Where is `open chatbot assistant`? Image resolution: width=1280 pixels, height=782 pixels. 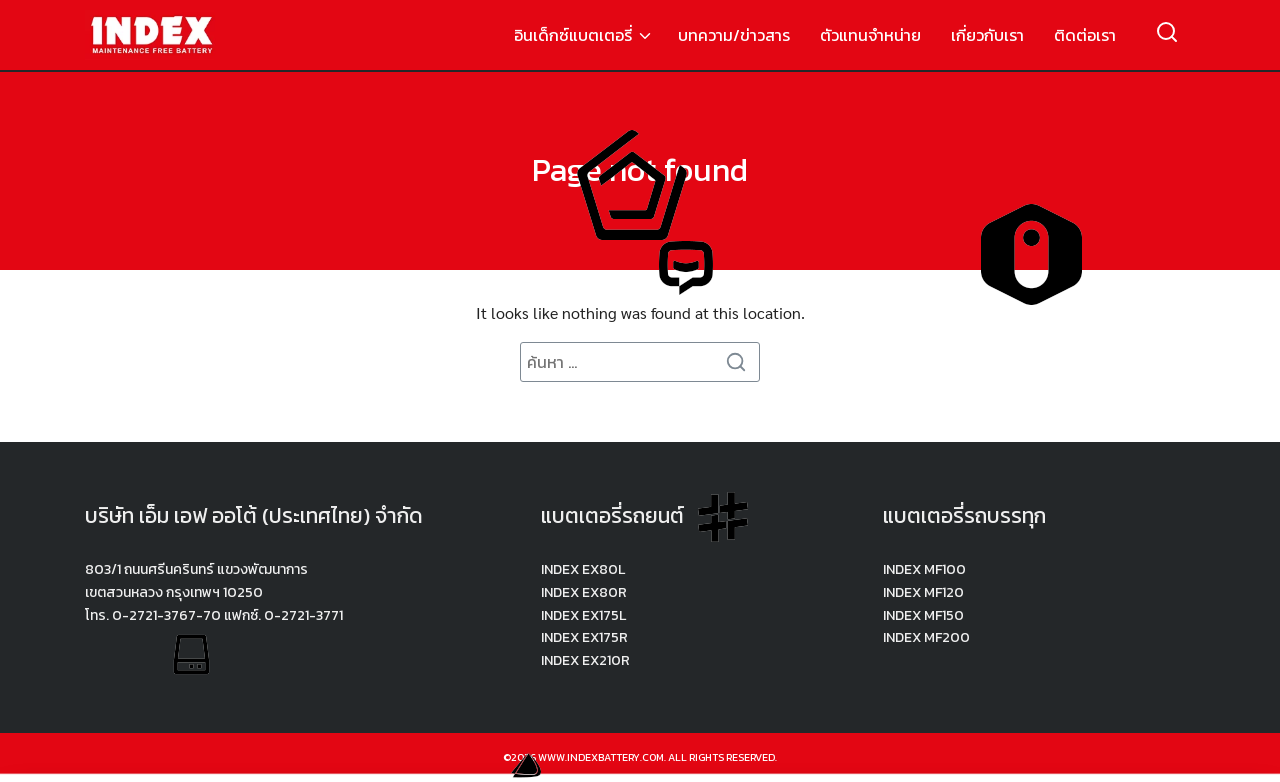
open chatbot assistant is located at coordinates (686, 268).